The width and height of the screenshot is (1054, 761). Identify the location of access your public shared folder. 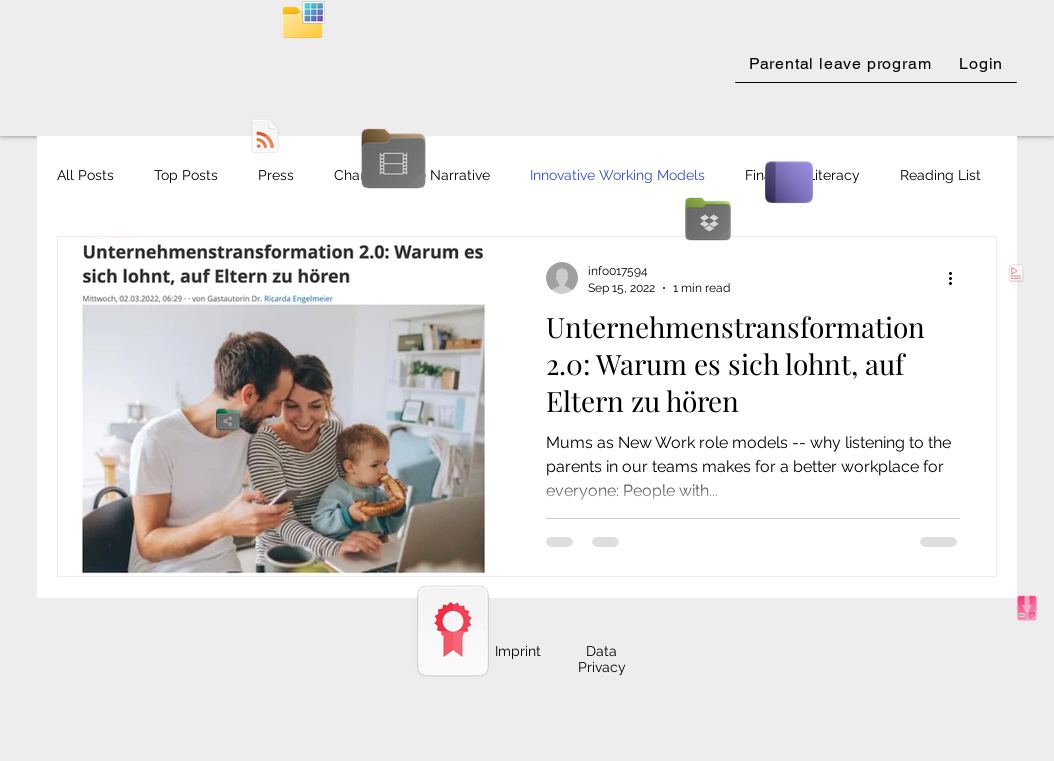
(228, 419).